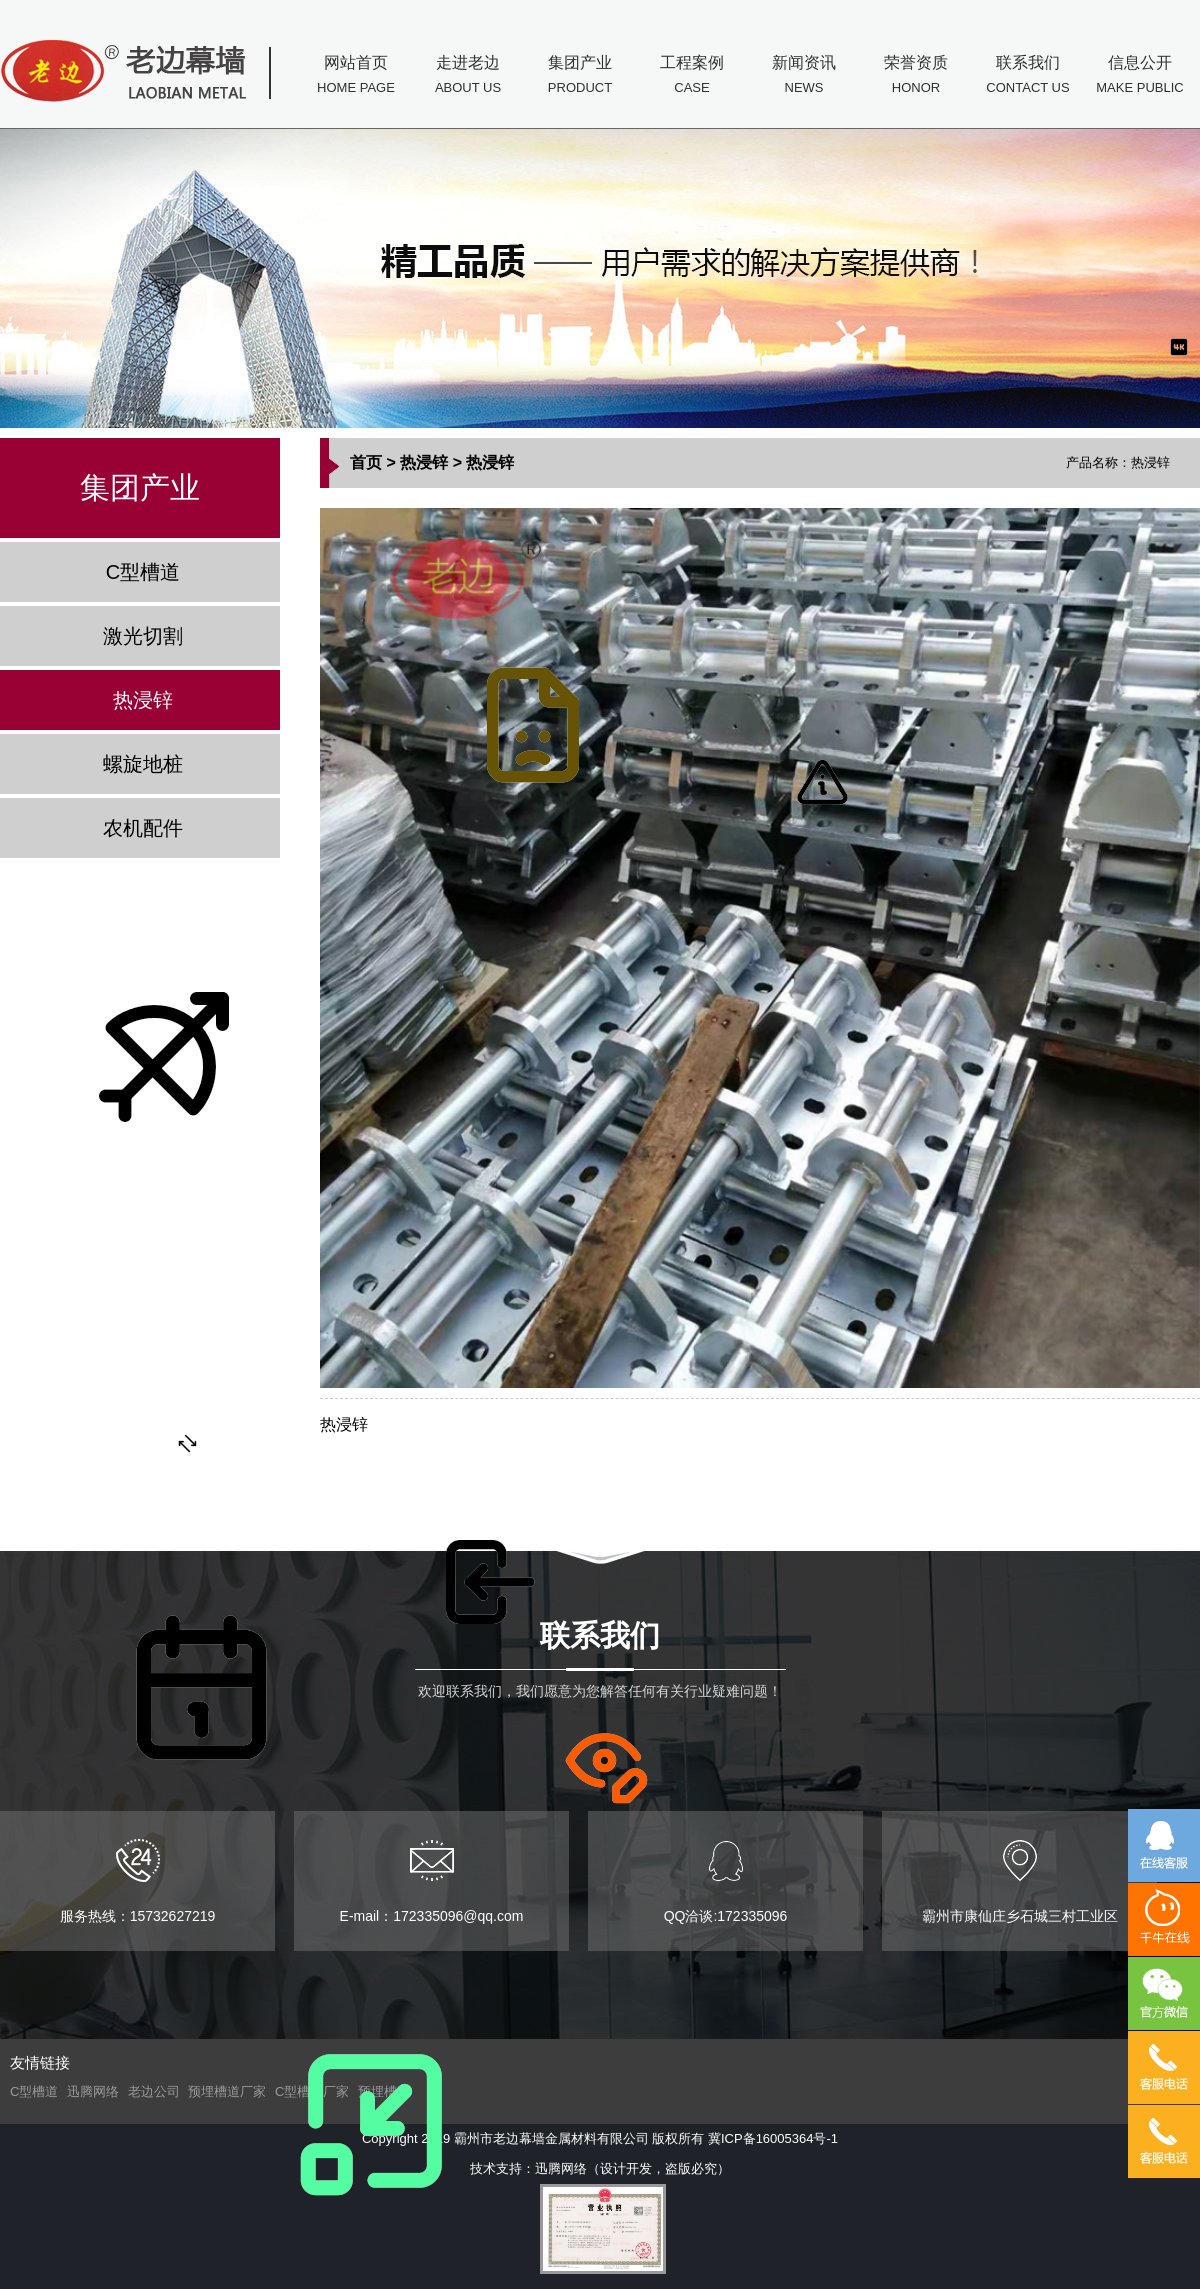  What do you see at coordinates (187, 1443) in the screenshot?
I see `resize element diagonally` at bounding box center [187, 1443].